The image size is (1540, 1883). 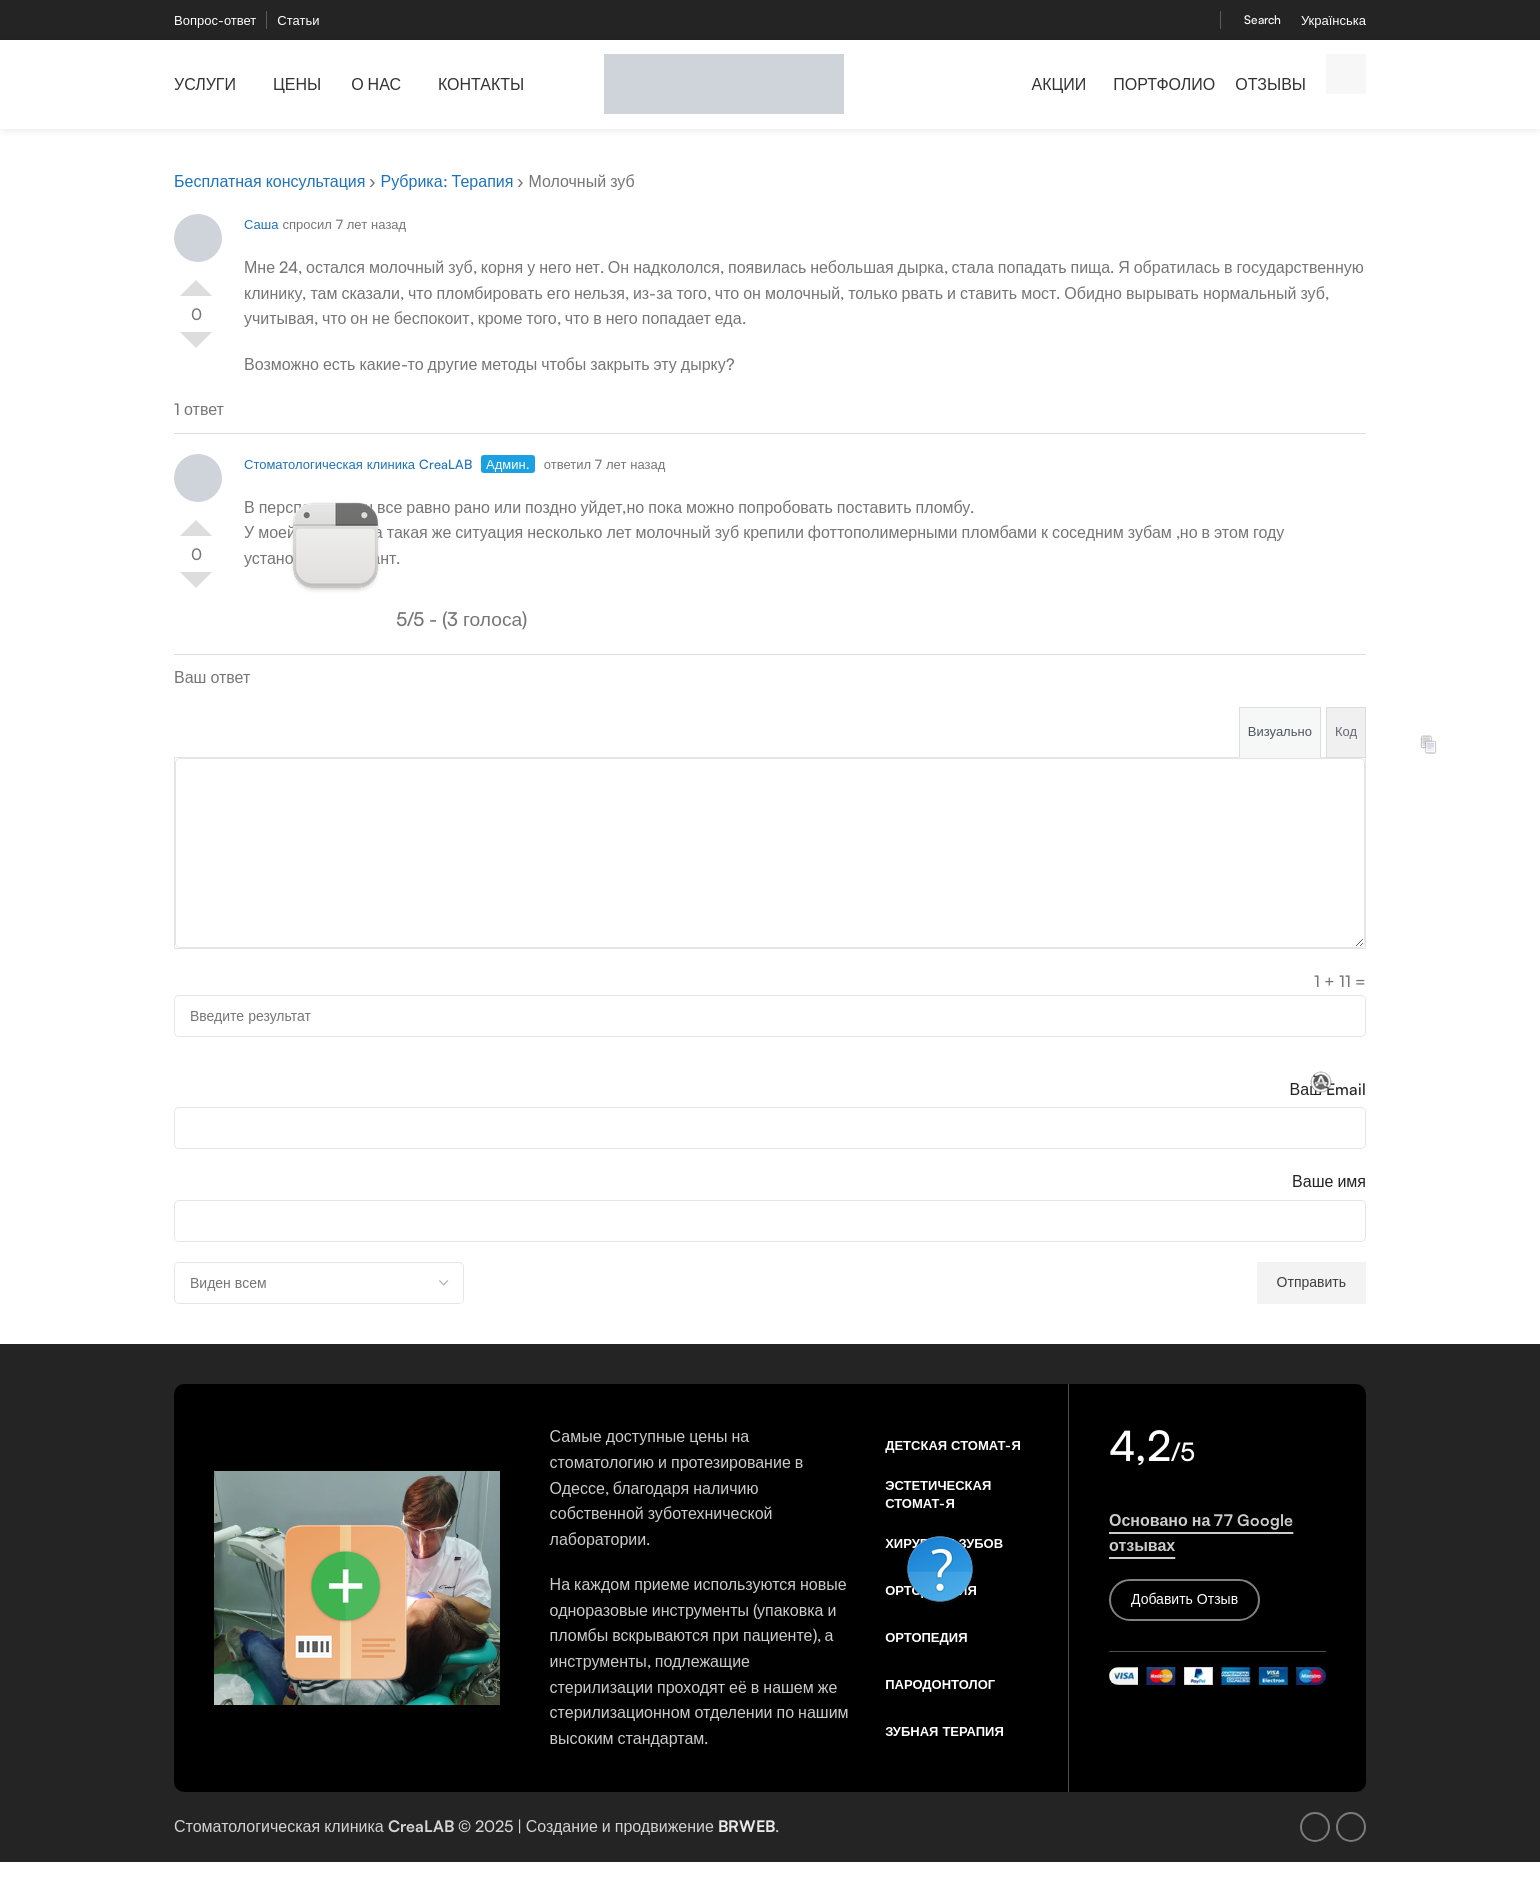 I want to click on add a new package to install queue, so click(x=345, y=1602).